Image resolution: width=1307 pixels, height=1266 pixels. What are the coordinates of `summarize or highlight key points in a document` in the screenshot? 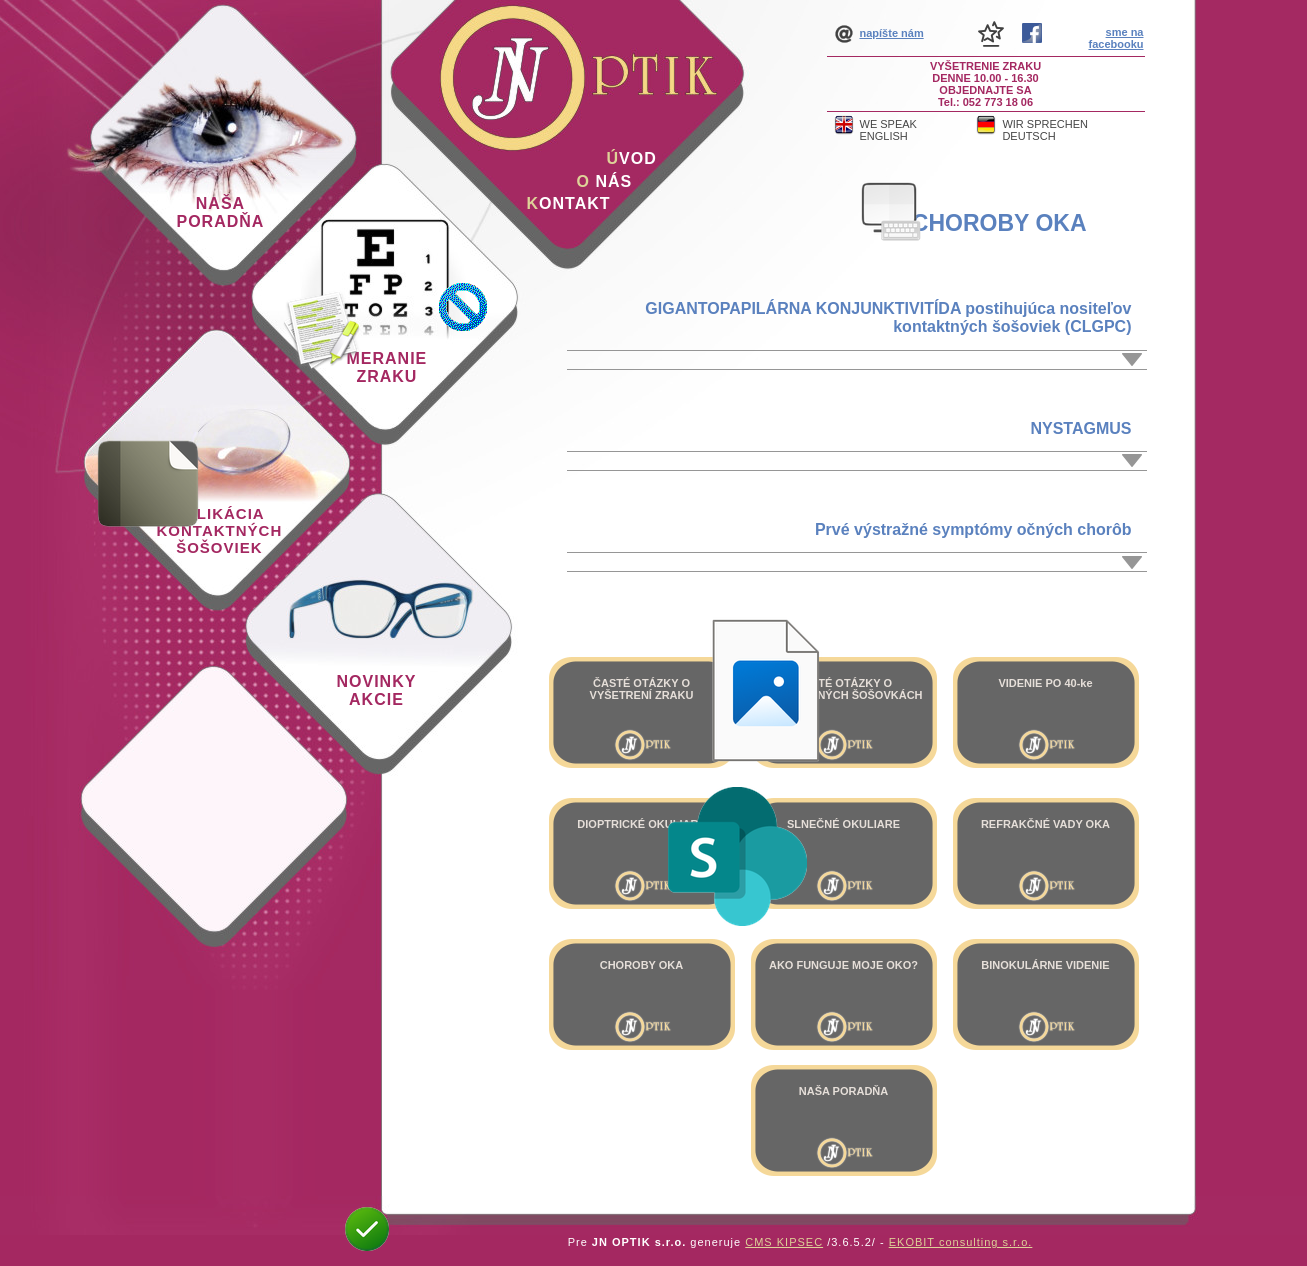 It's located at (323, 330).